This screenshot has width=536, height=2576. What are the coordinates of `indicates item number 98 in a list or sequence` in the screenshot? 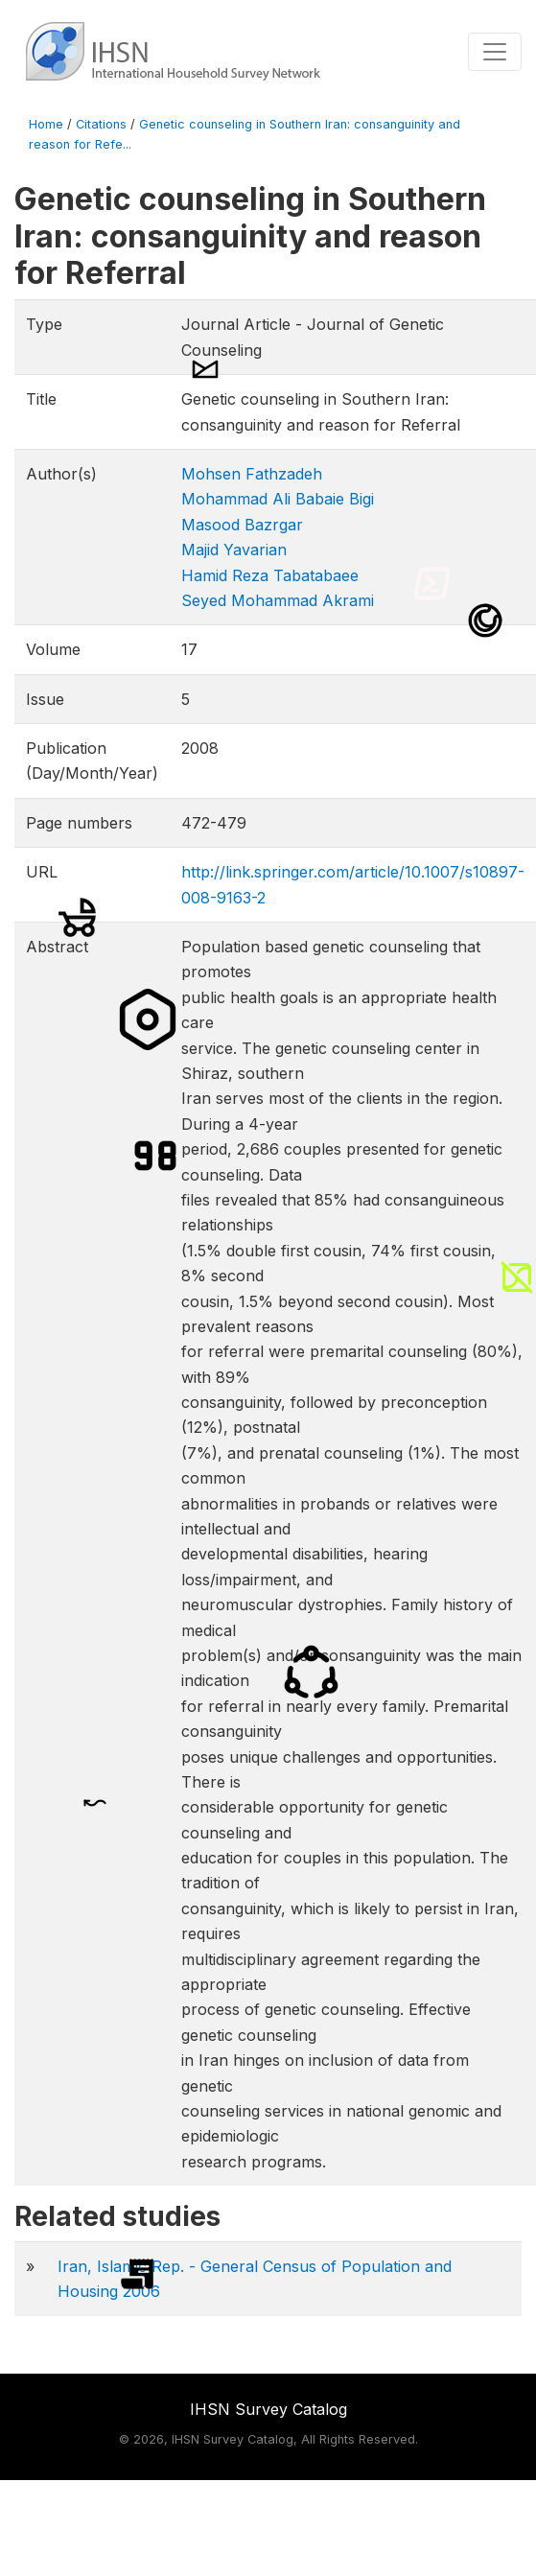 It's located at (155, 1156).